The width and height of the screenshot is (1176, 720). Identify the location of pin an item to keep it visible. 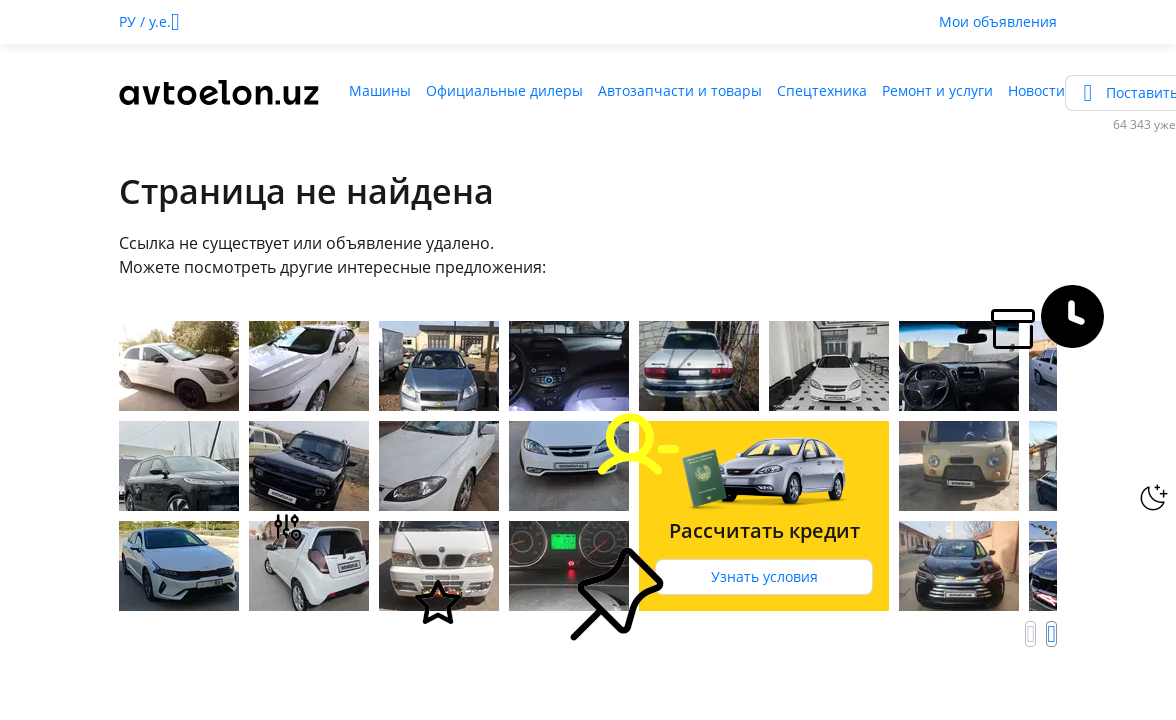
(614, 596).